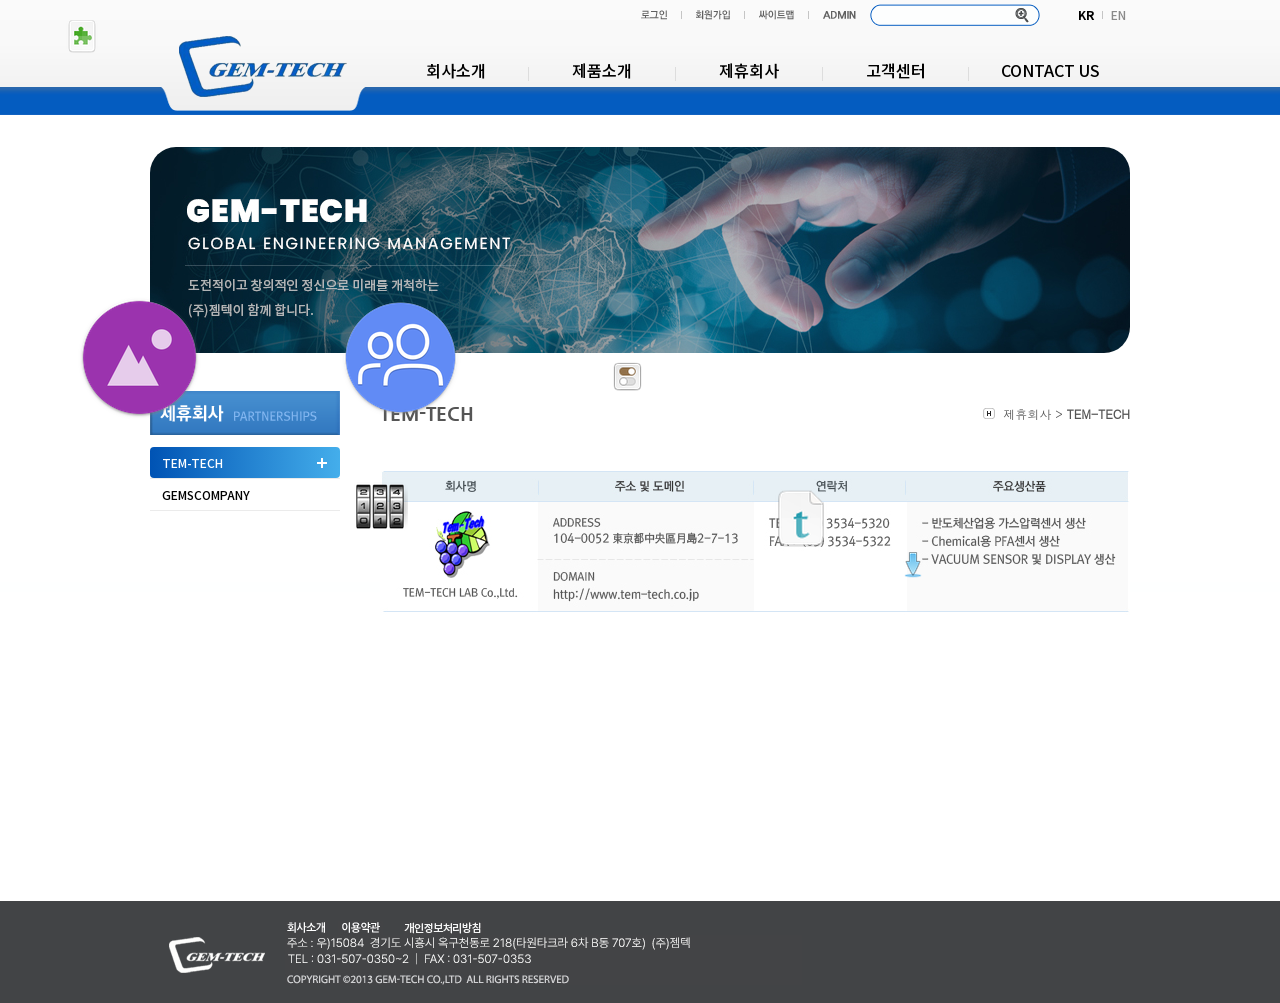  Describe the element at coordinates (913, 565) in the screenshot. I see `save file with a new name or location` at that location.